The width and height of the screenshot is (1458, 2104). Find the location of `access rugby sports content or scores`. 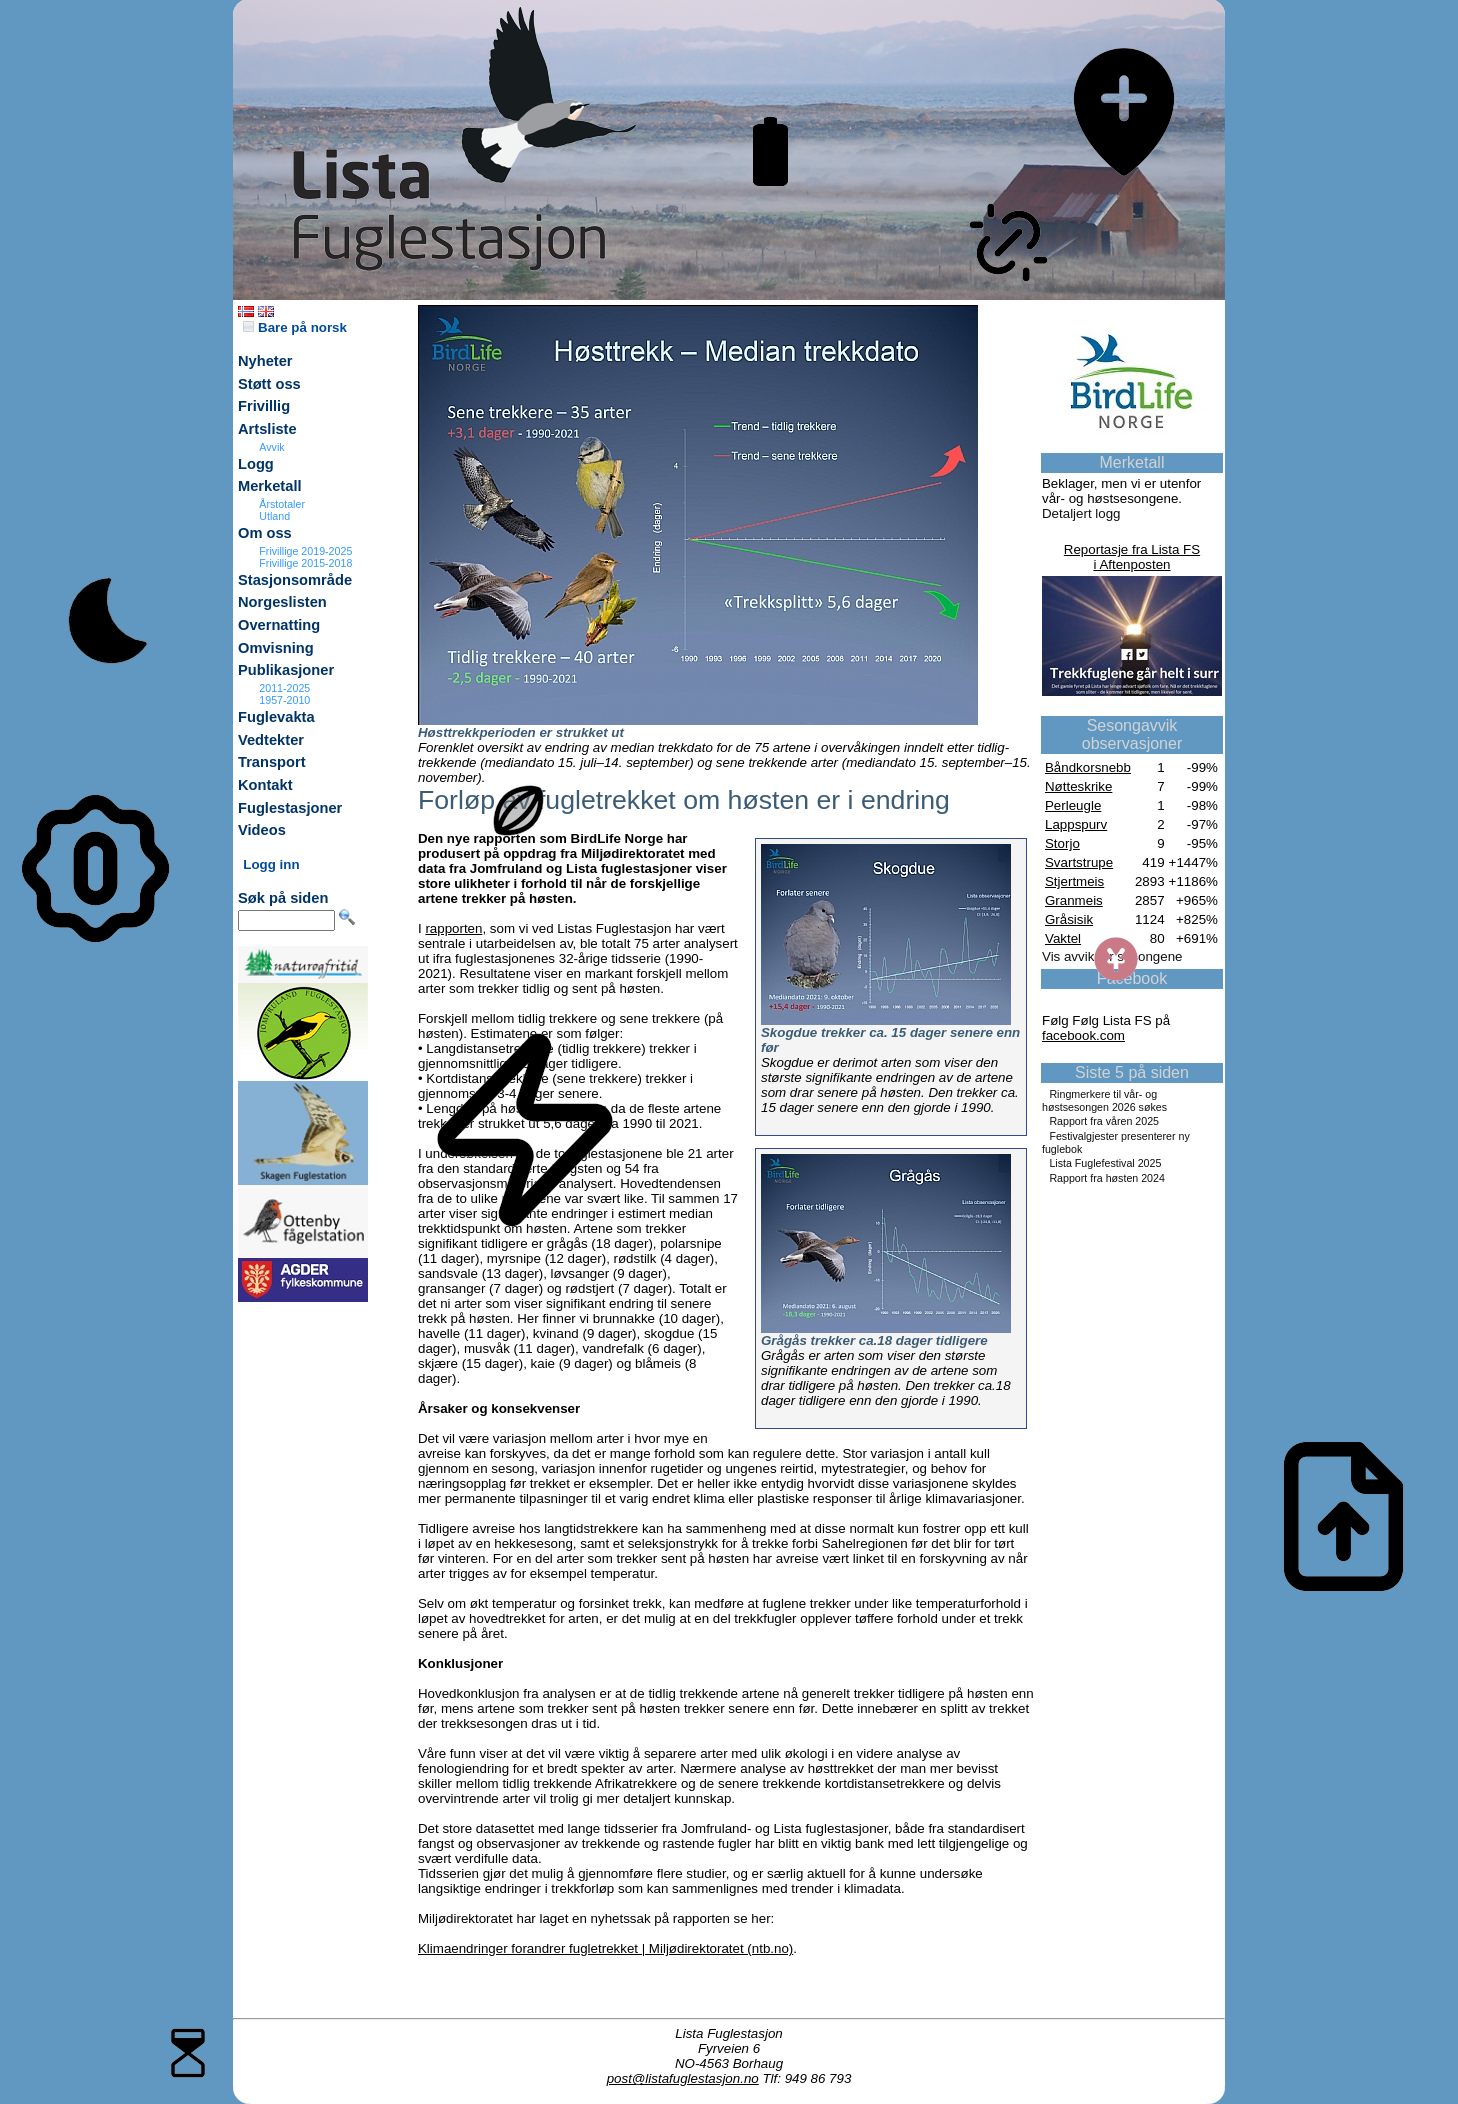

access rugby sports content or scores is located at coordinates (518, 810).